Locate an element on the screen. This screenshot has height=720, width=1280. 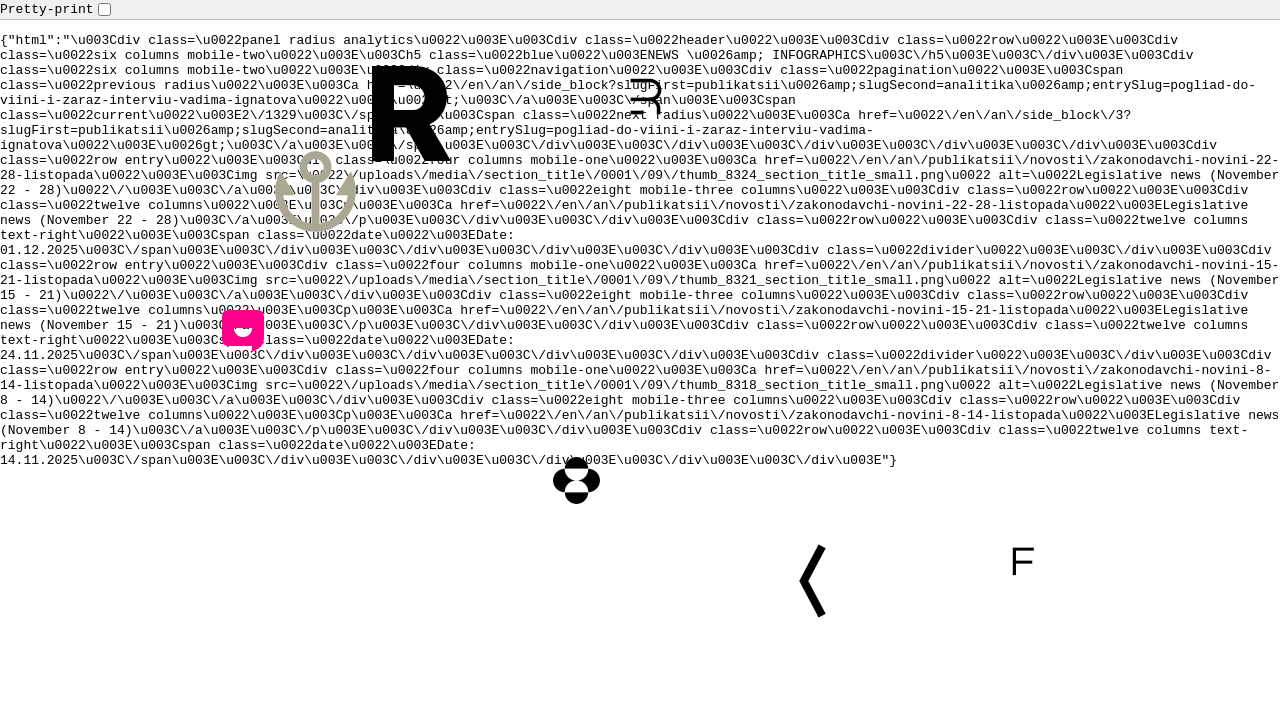
remix run framework logo is located at coordinates (645, 97).